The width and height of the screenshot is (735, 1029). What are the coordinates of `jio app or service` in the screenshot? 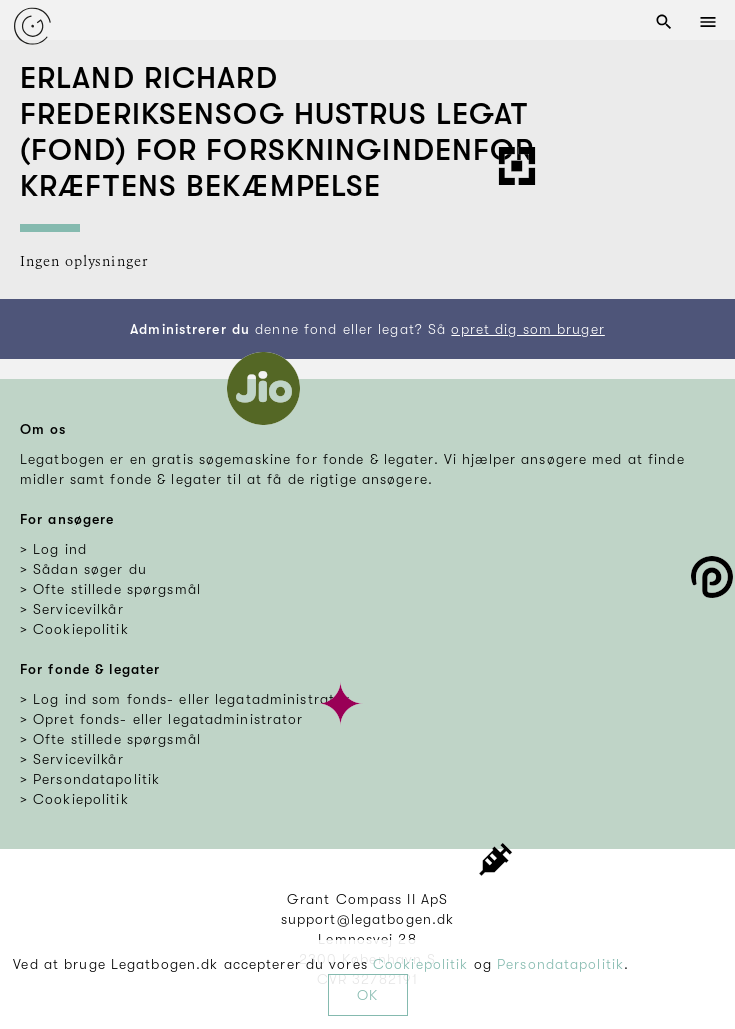 It's located at (263, 388).